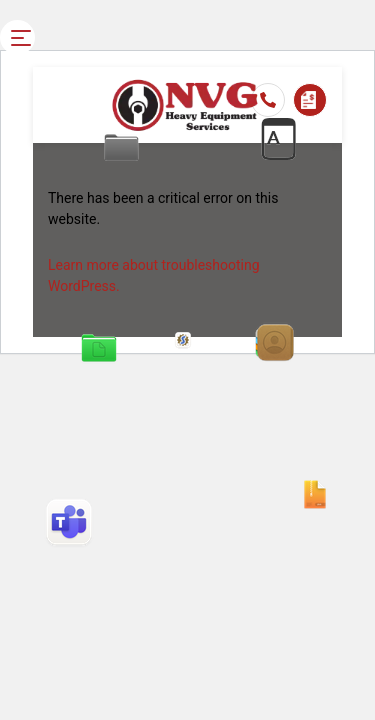 The width and height of the screenshot is (375, 720). I want to click on open the contacts app, so click(275, 342).